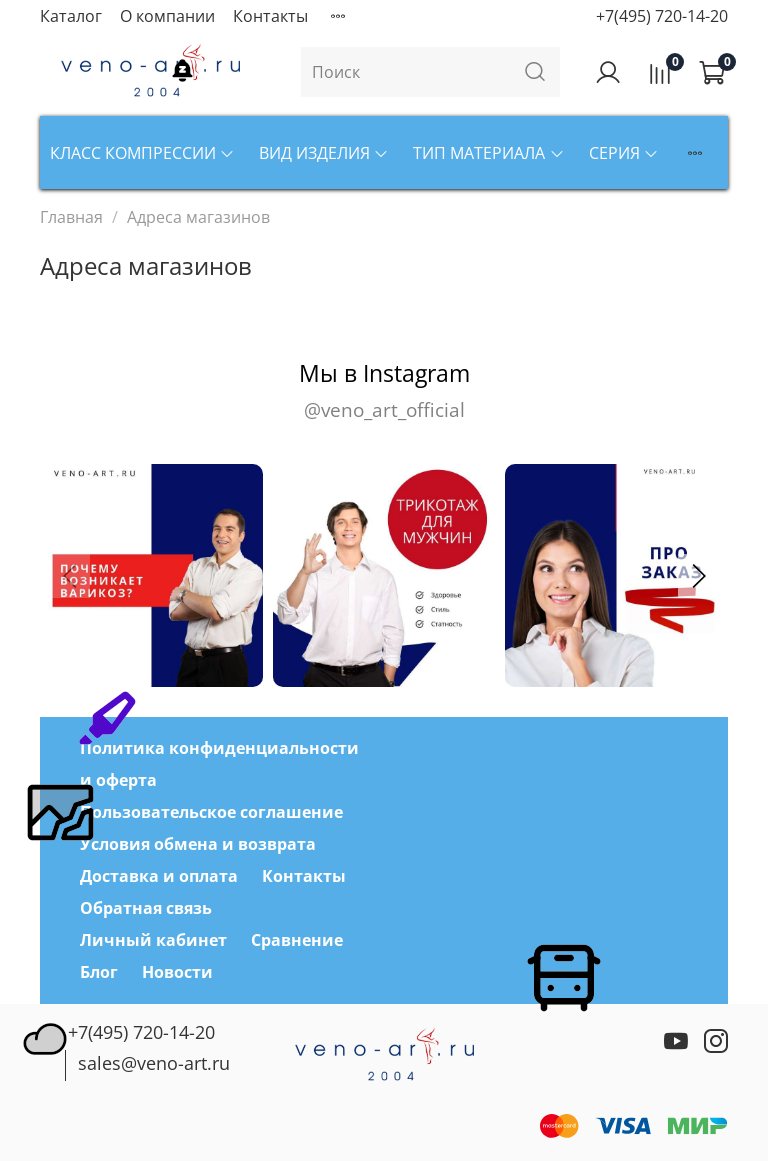  I want to click on access cloud storage, so click(45, 1039).